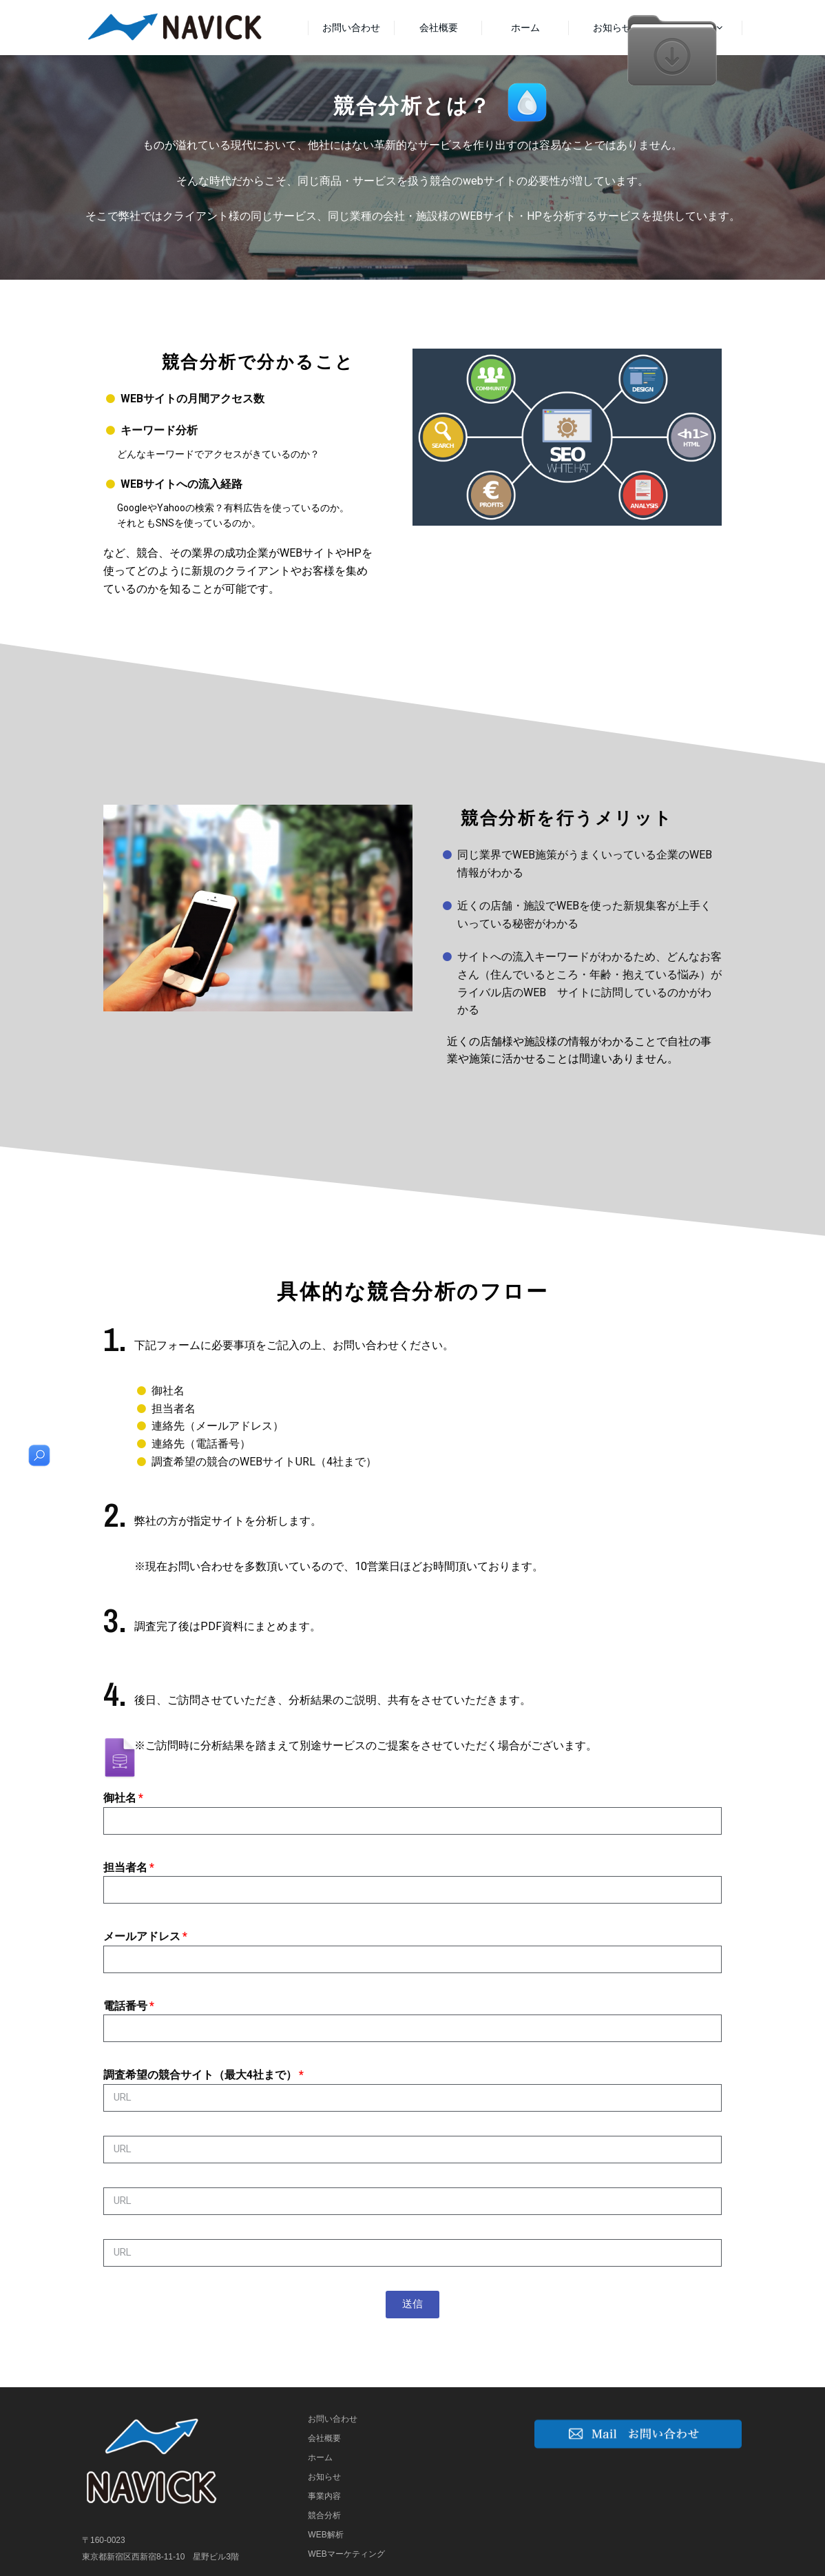 Image resolution: width=825 pixels, height=2576 pixels. What do you see at coordinates (39, 1456) in the screenshot?
I see `open search or spotlight functionality` at bounding box center [39, 1456].